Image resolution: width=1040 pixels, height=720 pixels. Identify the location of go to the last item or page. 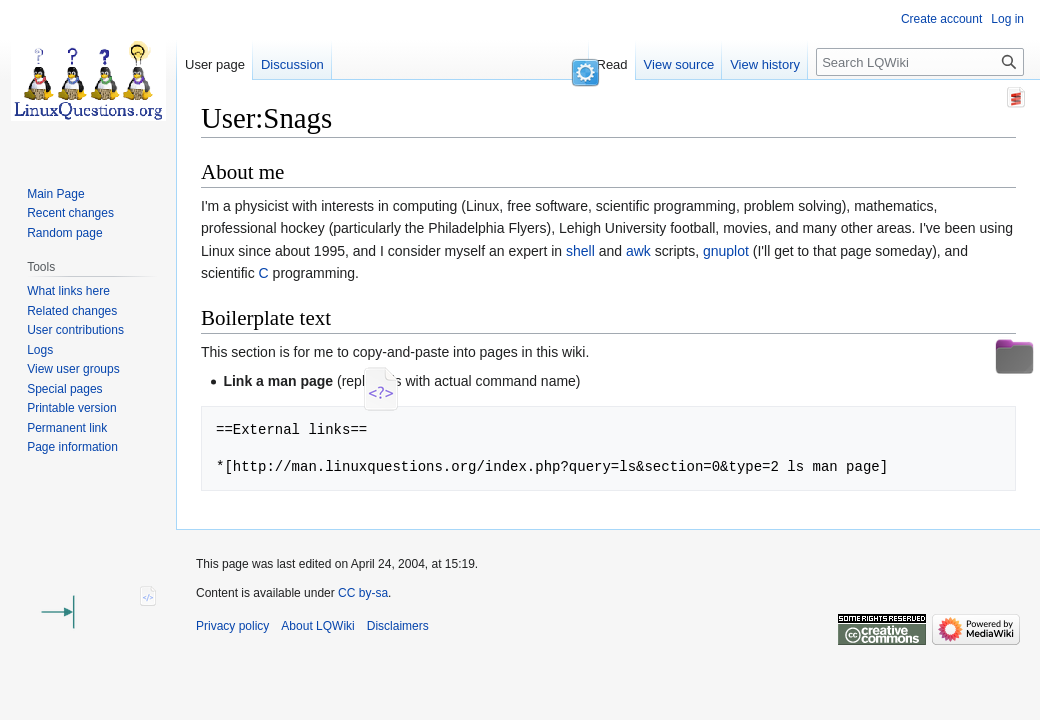
(58, 612).